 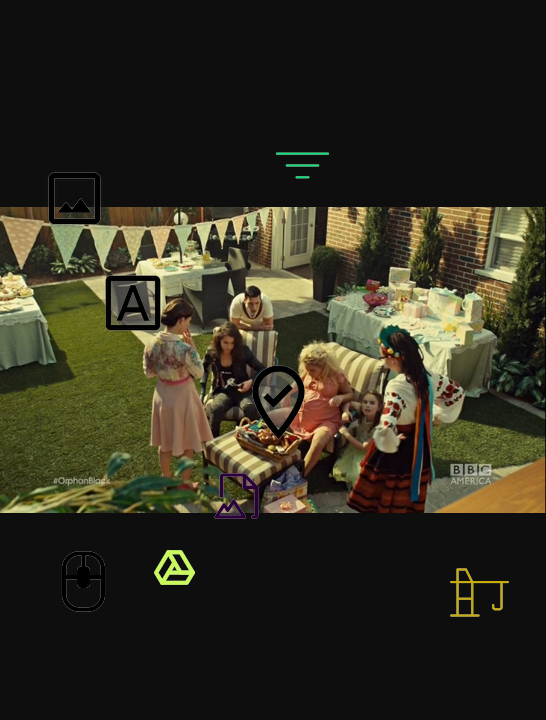 What do you see at coordinates (133, 303) in the screenshot?
I see `download or install a new font` at bounding box center [133, 303].